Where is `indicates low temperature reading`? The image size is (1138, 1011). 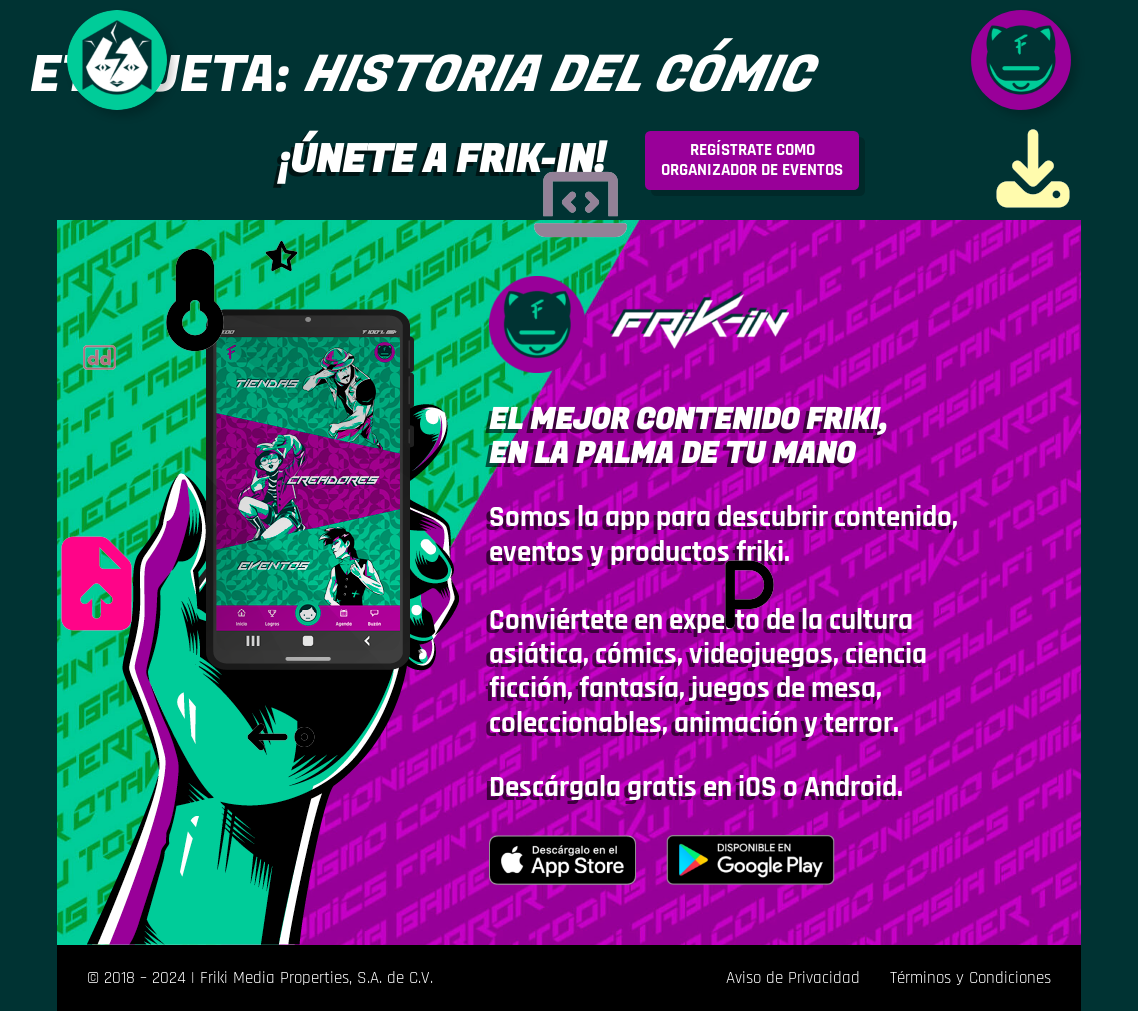
indicates low temperature reading is located at coordinates (195, 300).